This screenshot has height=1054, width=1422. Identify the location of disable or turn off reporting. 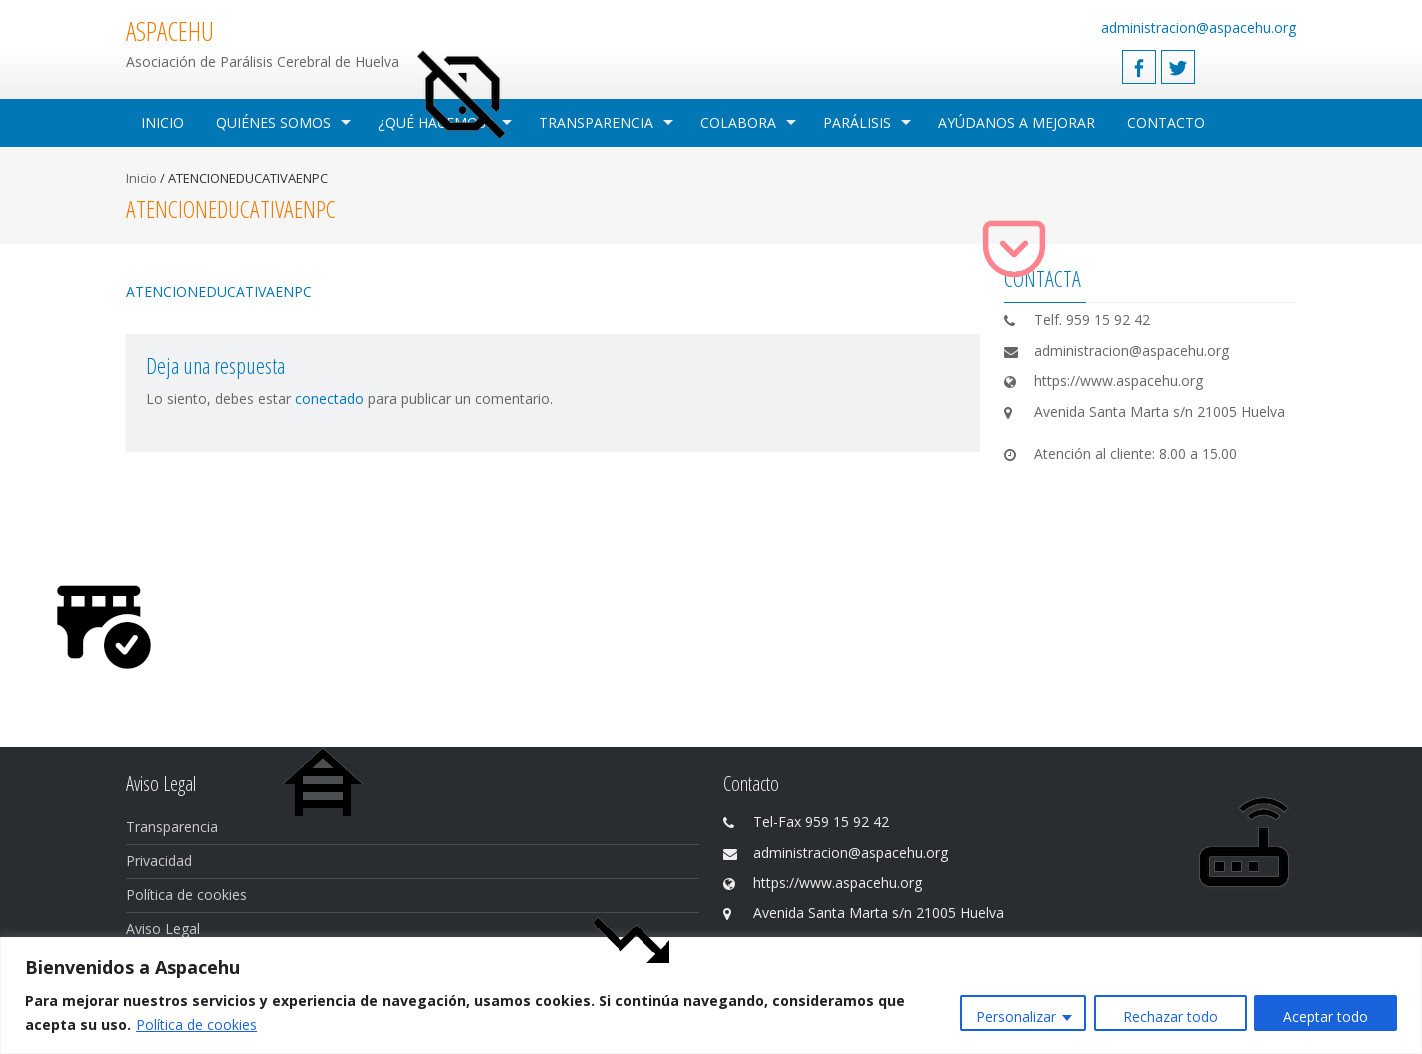
(462, 93).